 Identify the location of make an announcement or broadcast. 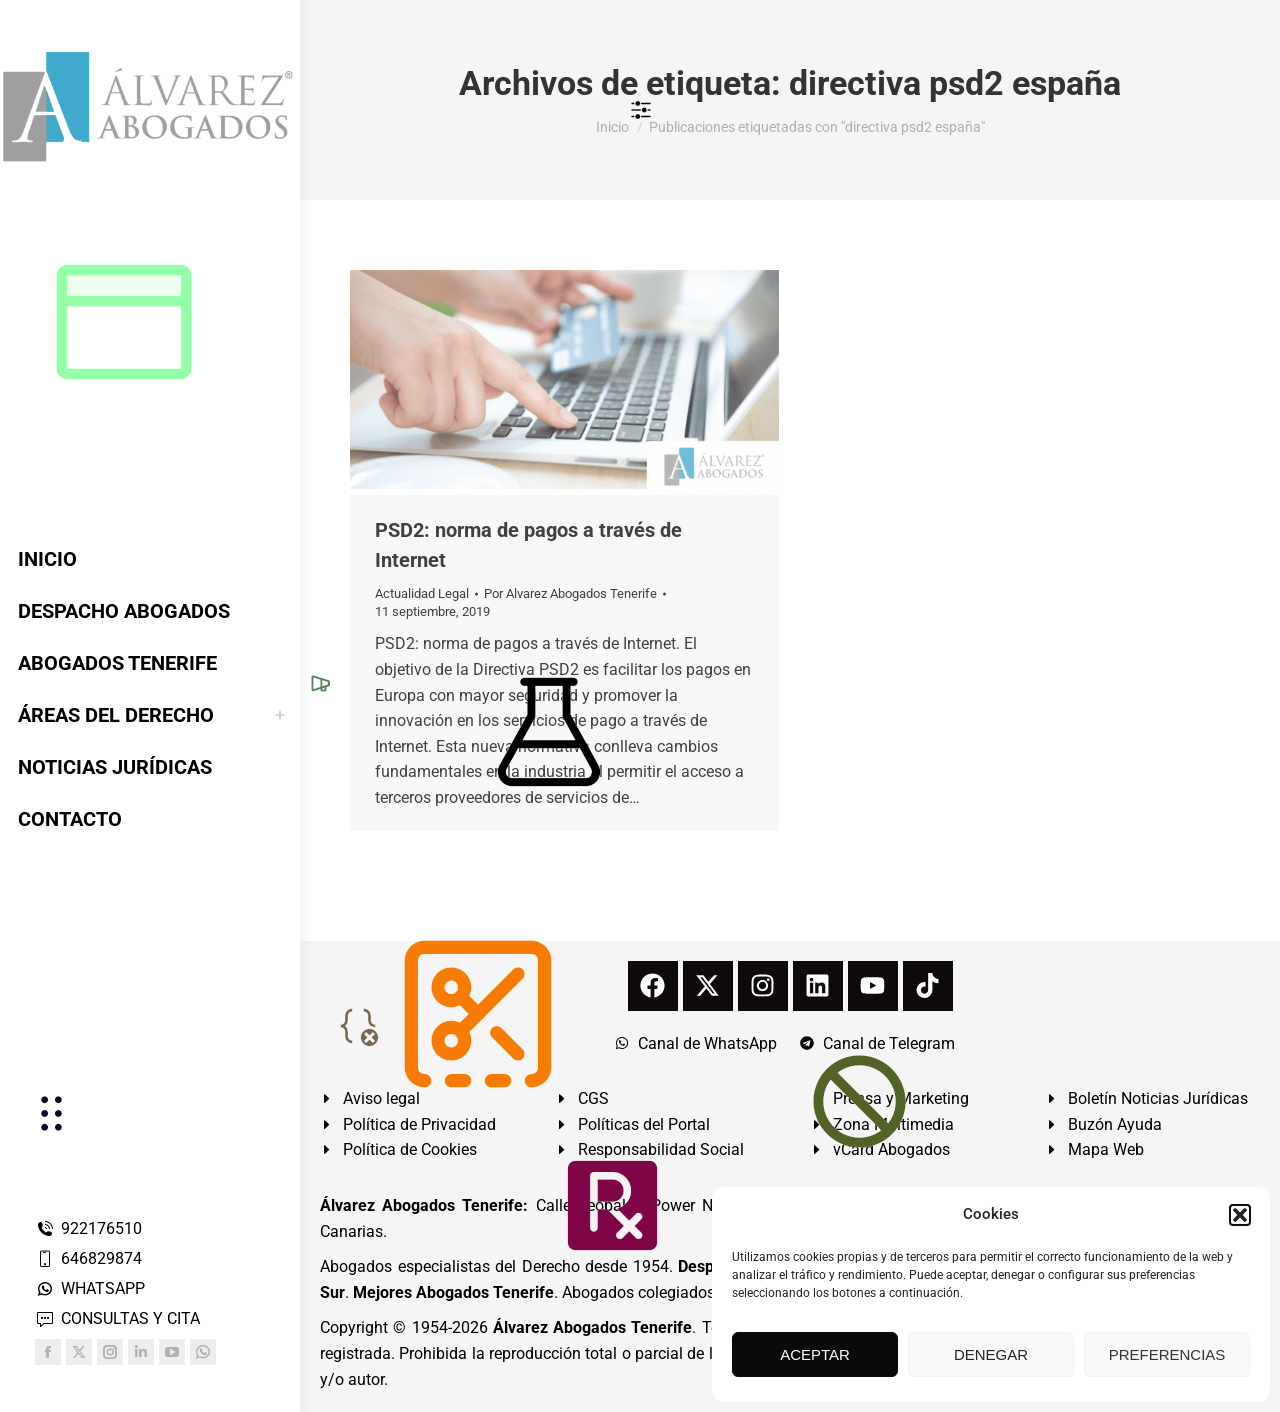
(320, 684).